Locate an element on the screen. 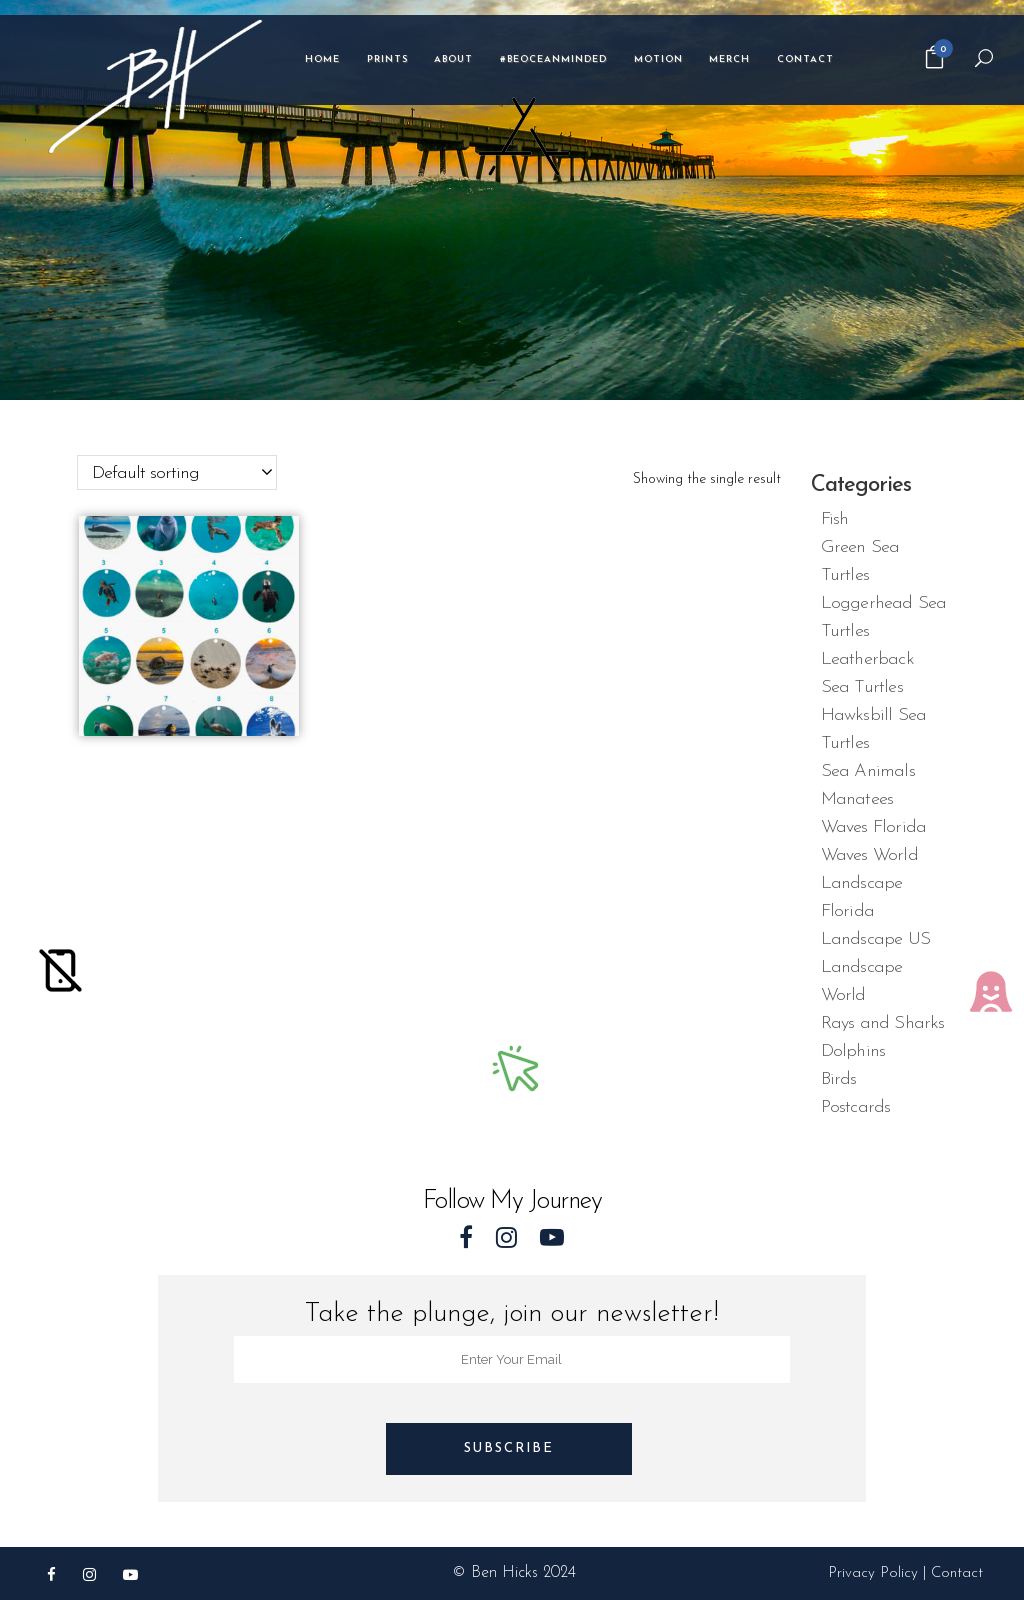 The image size is (1024, 1600). open the app store is located at coordinates (524, 140).